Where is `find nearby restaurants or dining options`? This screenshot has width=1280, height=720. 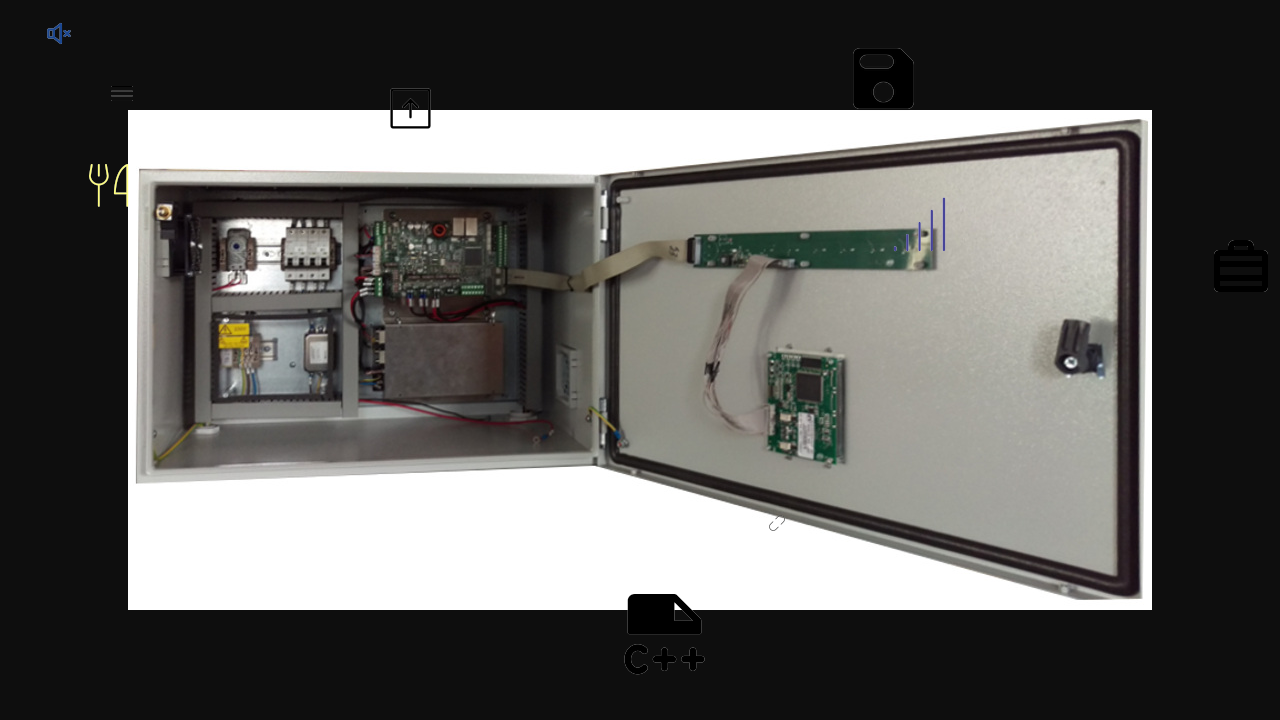 find nearby restaurants or dining options is located at coordinates (109, 184).